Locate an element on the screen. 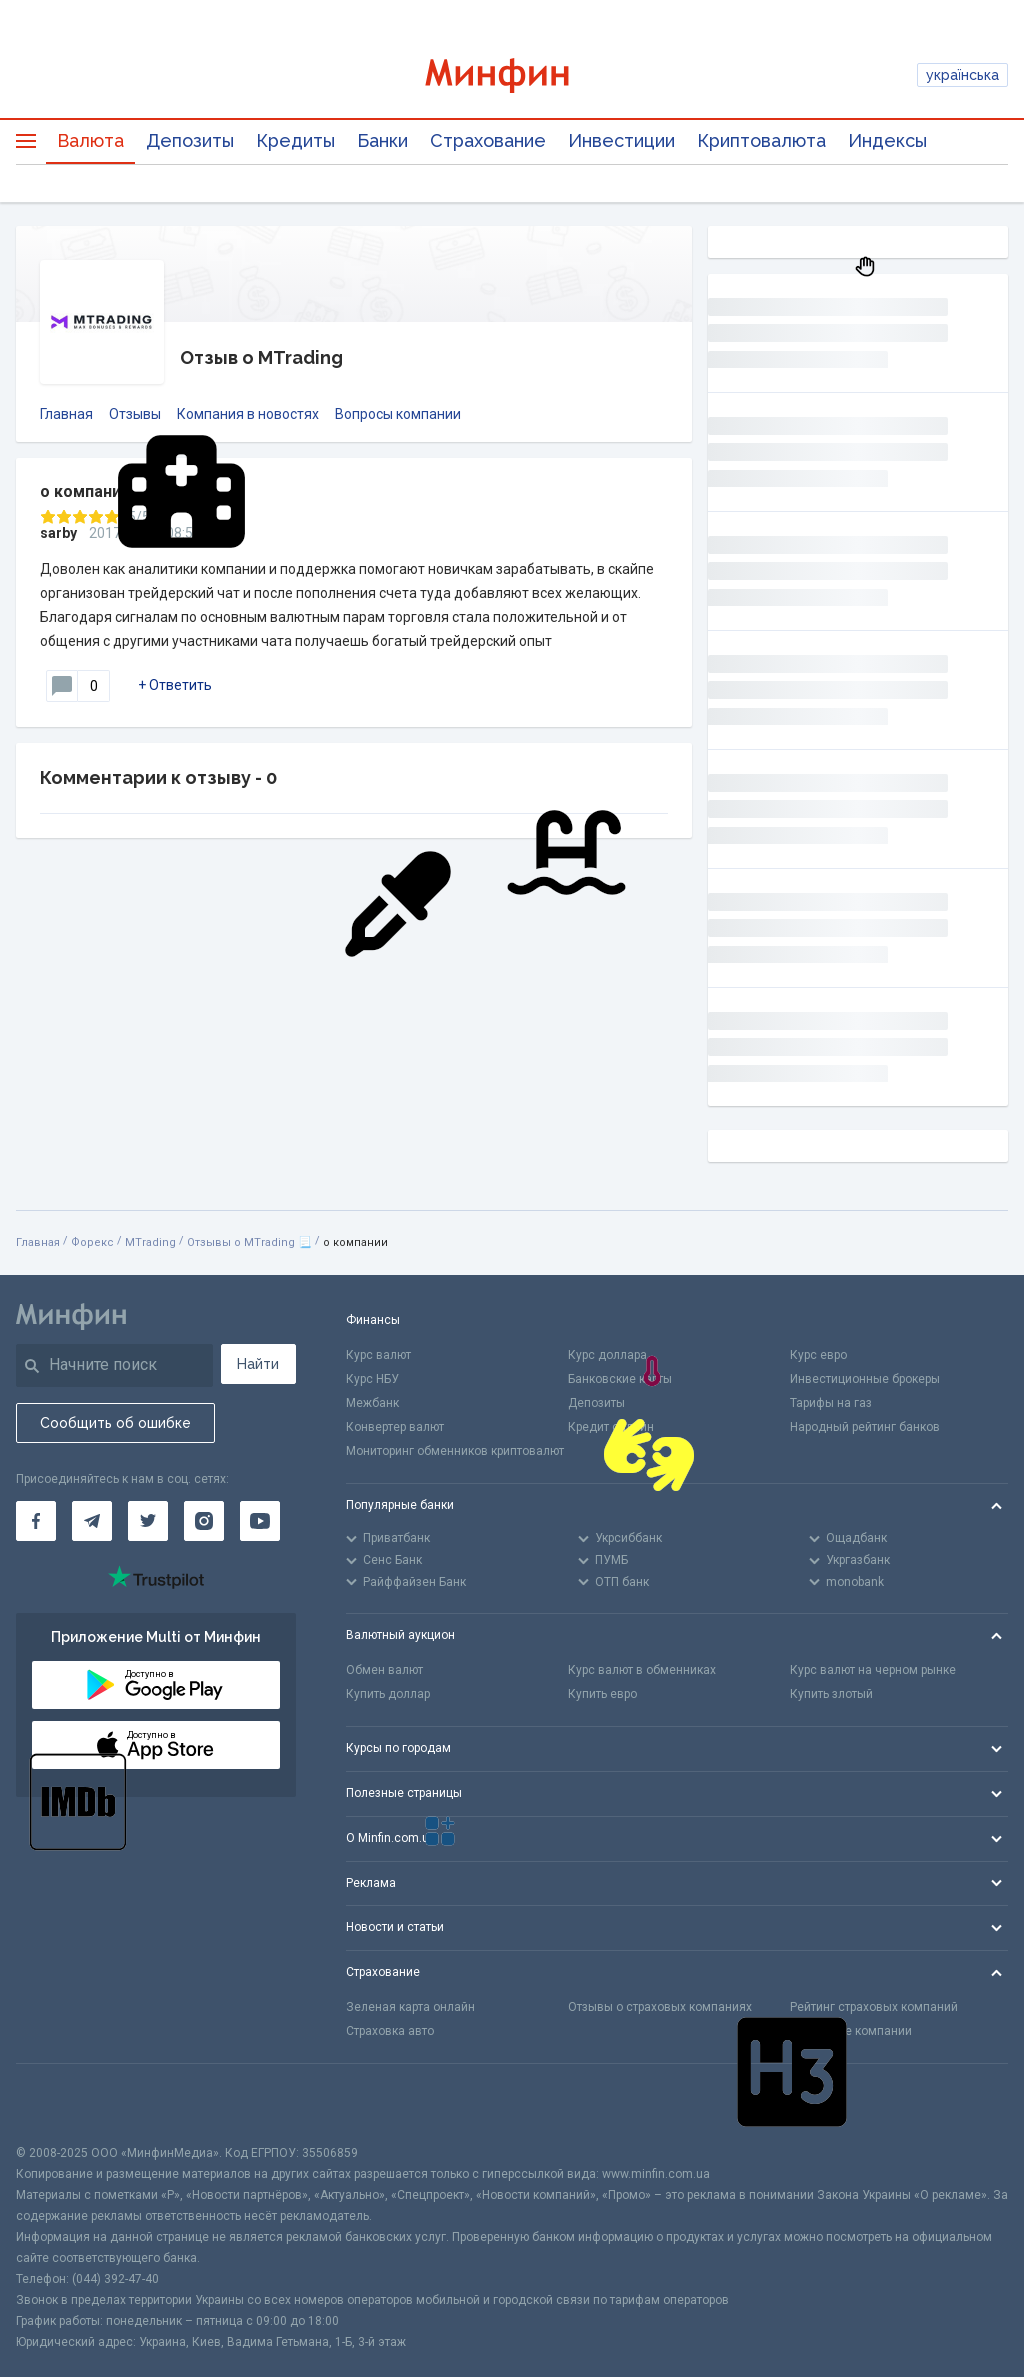 The image size is (1024, 2377). format text as heading level 3 is located at coordinates (792, 2072).